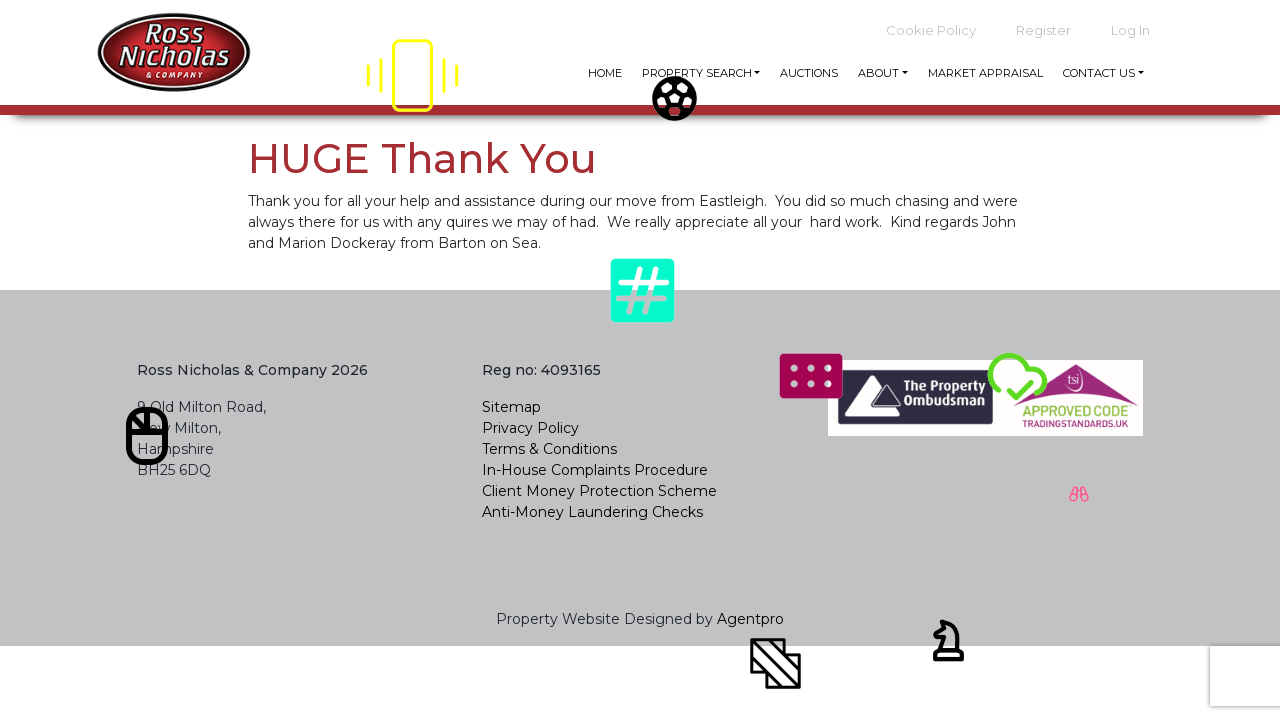 This screenshot has width=1280, height=720. Describe the element at coordinates (1079, 494) in the screenshot. I see `search or explore content` at that location.